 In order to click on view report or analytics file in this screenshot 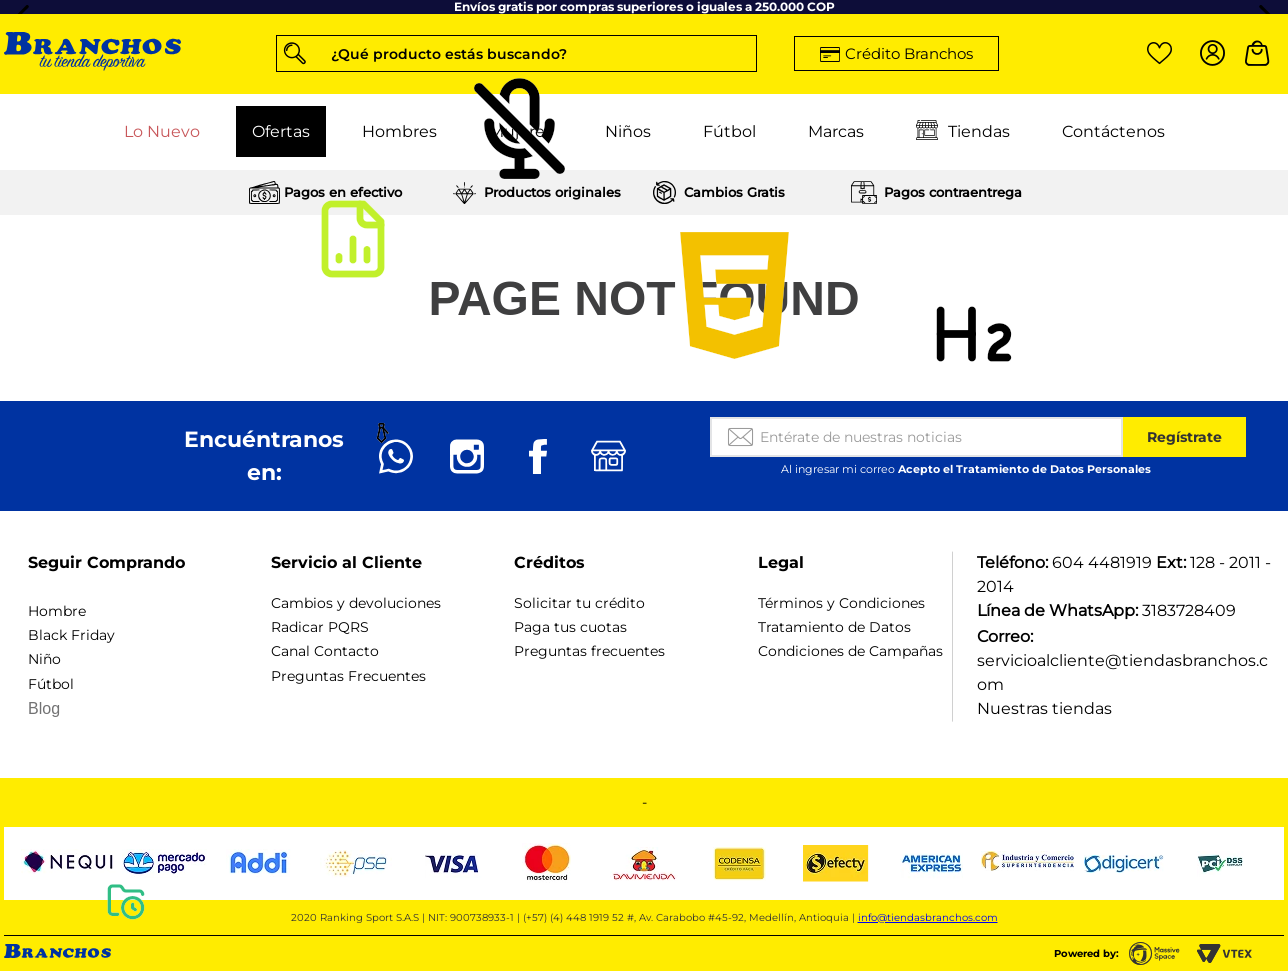, I will do `click(353, 239)`.